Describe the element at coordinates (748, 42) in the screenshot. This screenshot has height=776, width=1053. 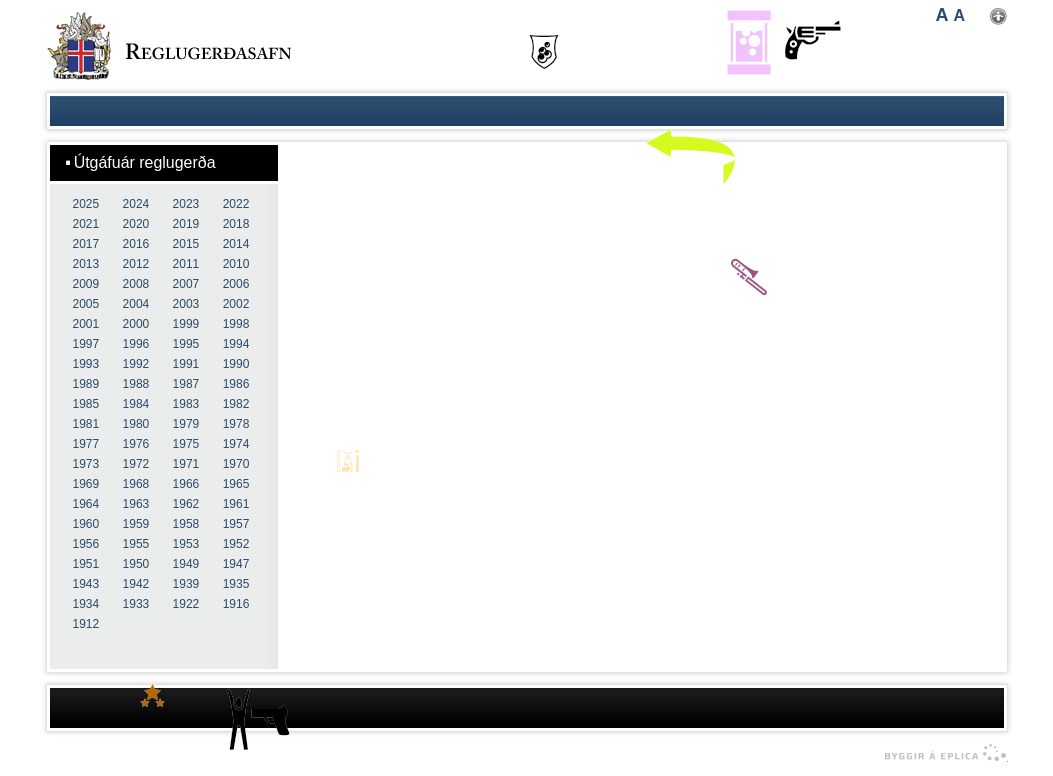
I see `view chemical storage or tank status` at that location.